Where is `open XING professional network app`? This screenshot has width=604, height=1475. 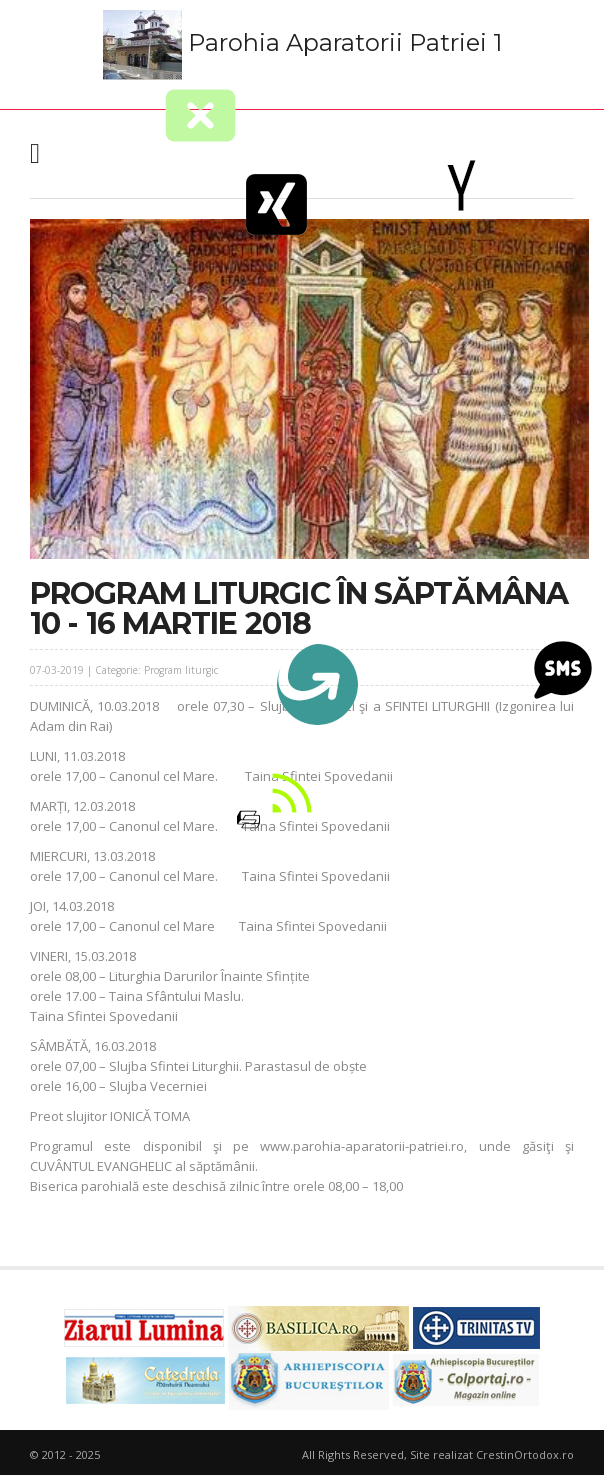 open XING professional network app is located at coordinates (276, 204).